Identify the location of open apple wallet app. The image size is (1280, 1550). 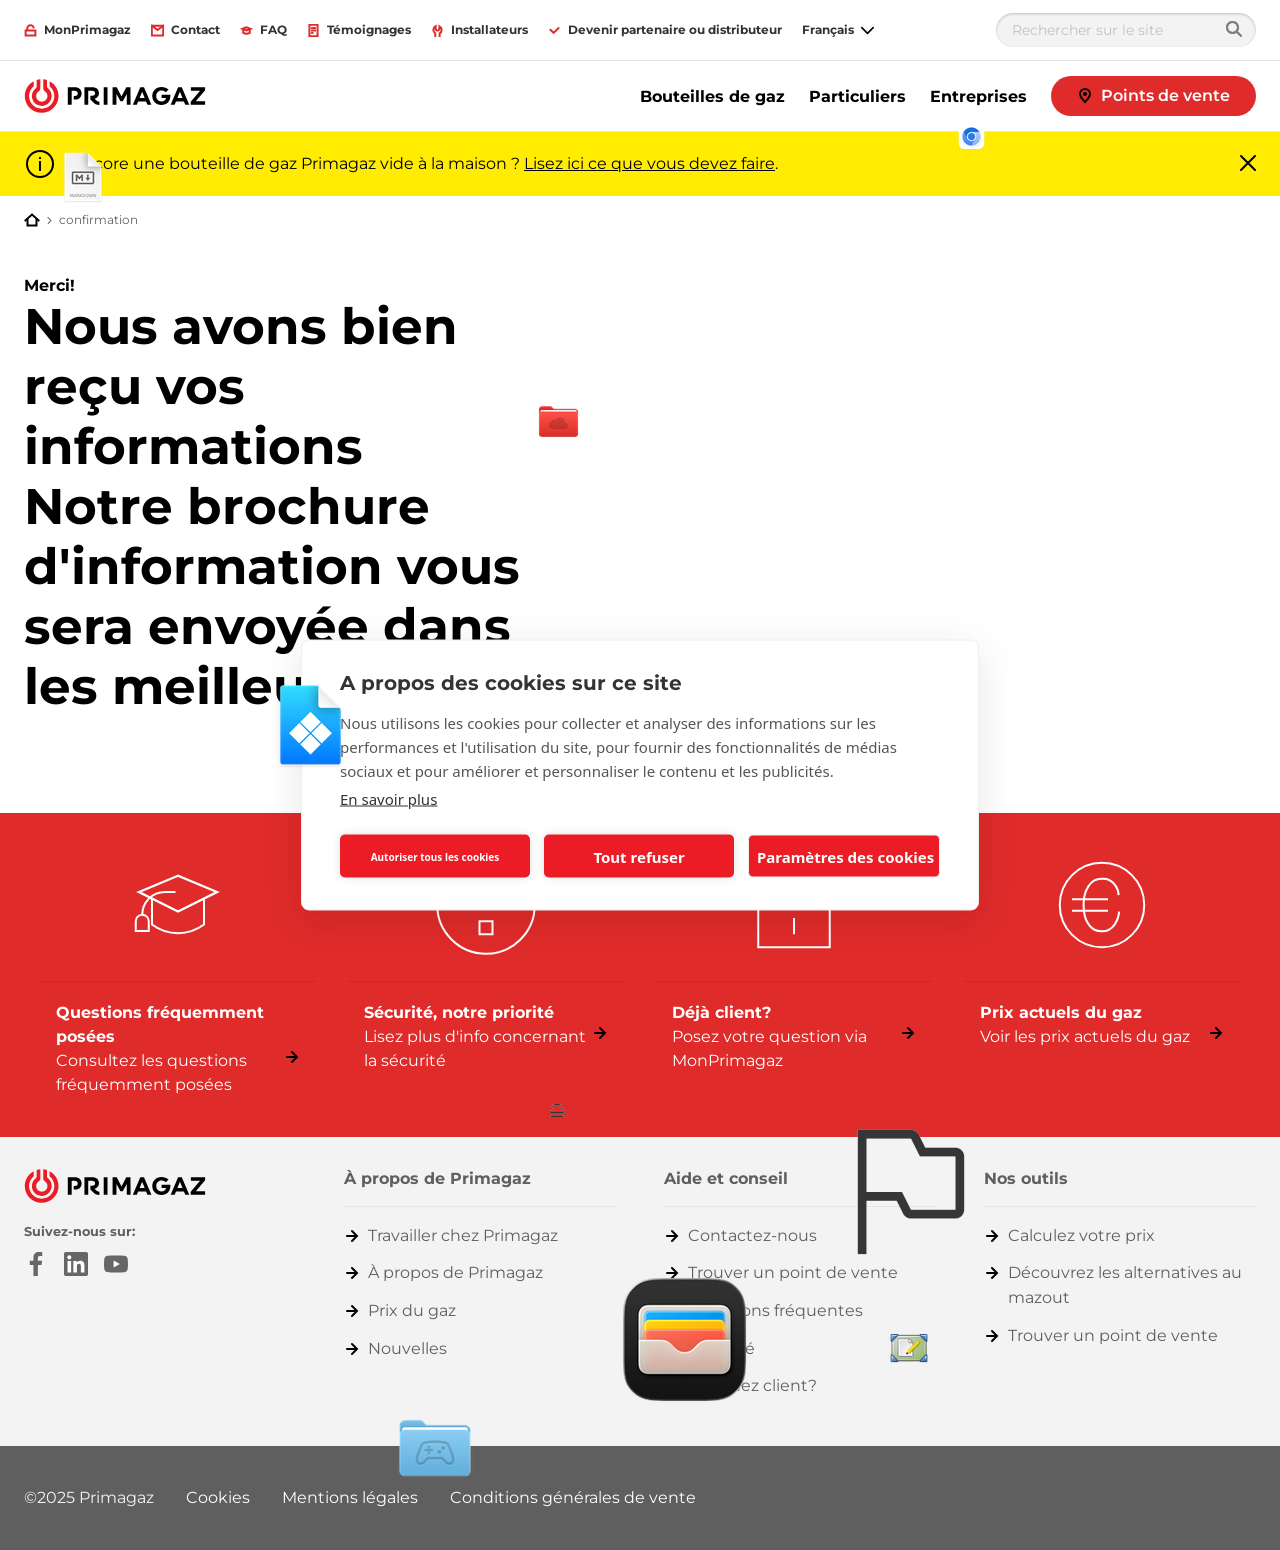
(684, 1339).